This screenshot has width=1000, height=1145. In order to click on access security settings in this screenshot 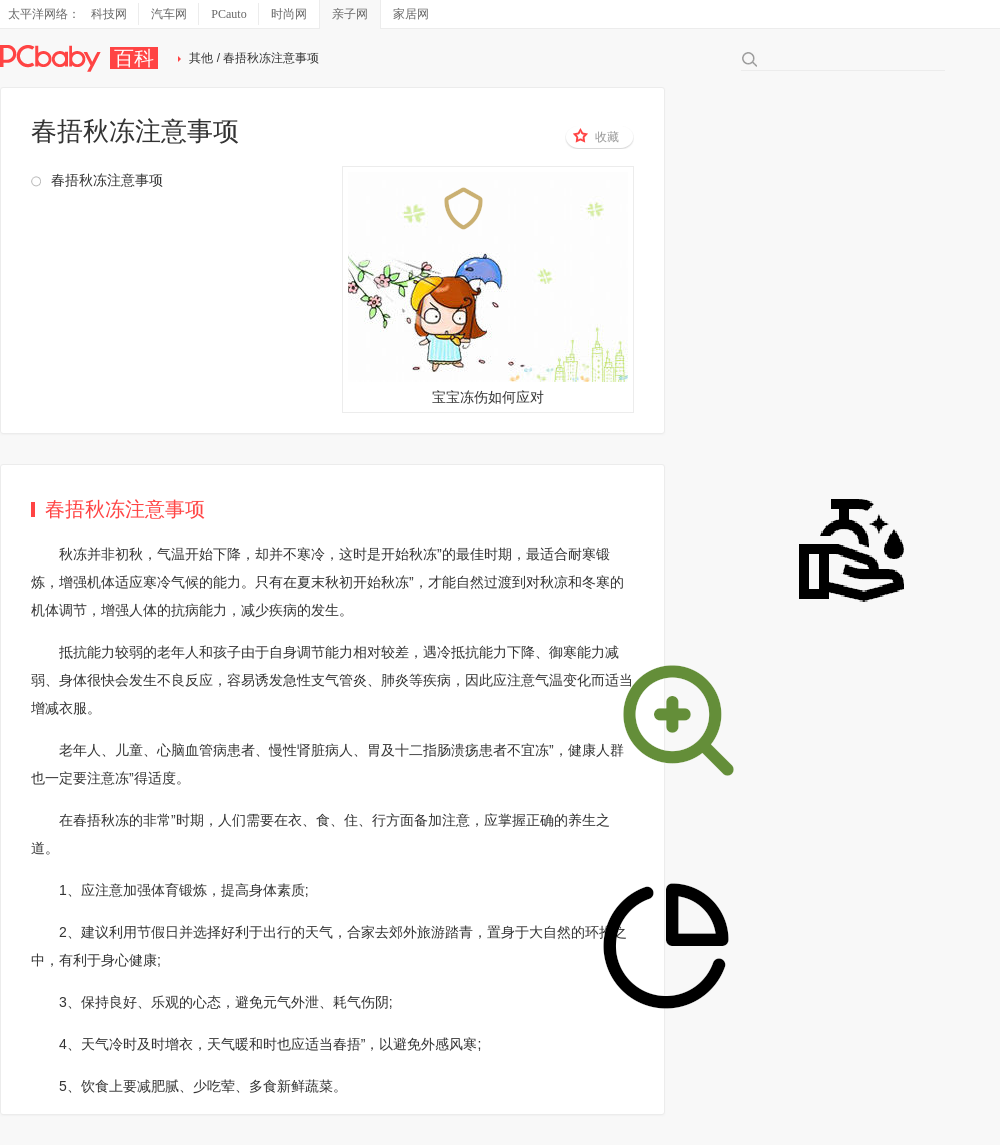, I will do `click(463, 208)`.